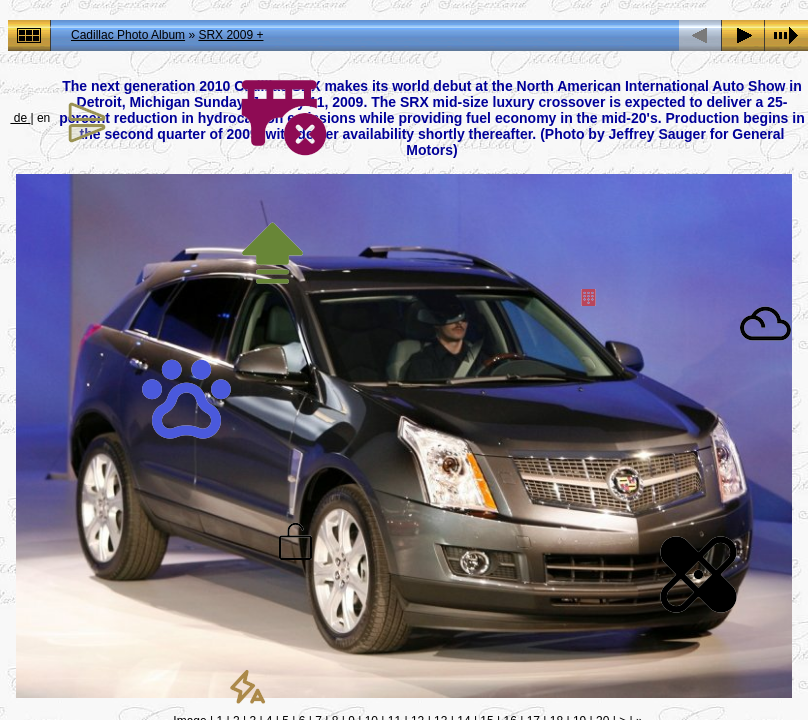  Describe the element at coordinates (186, 397) in the screenshot. I see `access pet-related features or settings` at that location.